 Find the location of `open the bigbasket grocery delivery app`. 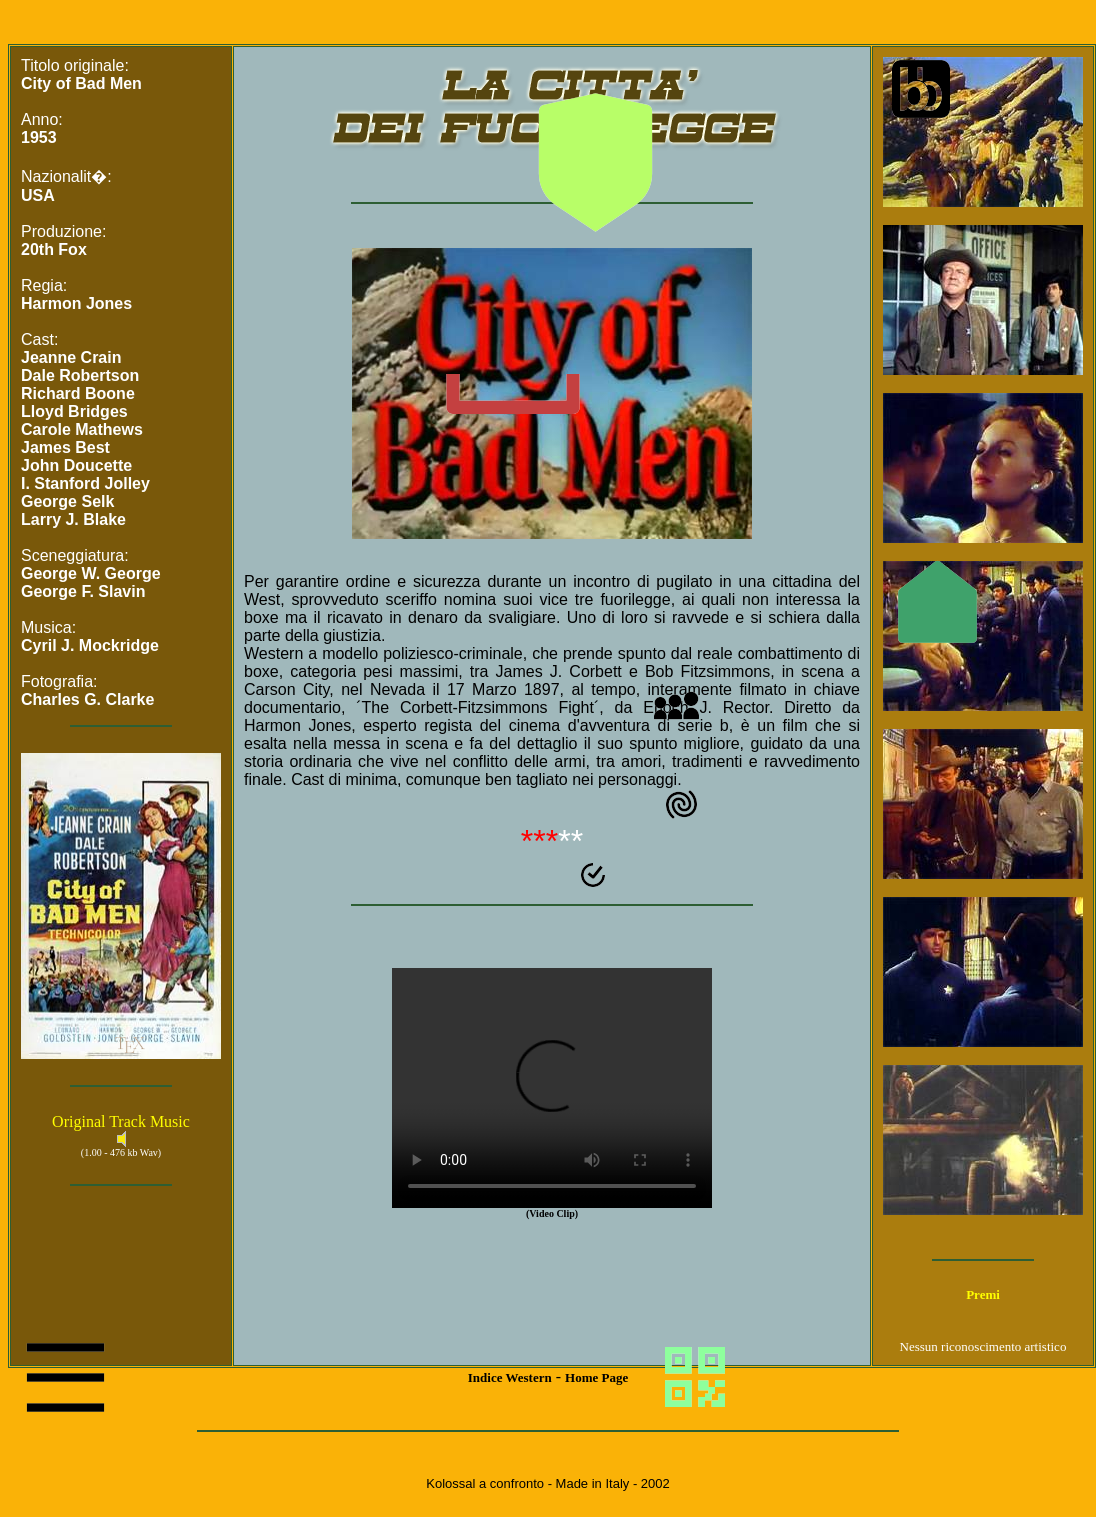

open the bigbasket grocery delivery app is located at coordinates (921, 89).